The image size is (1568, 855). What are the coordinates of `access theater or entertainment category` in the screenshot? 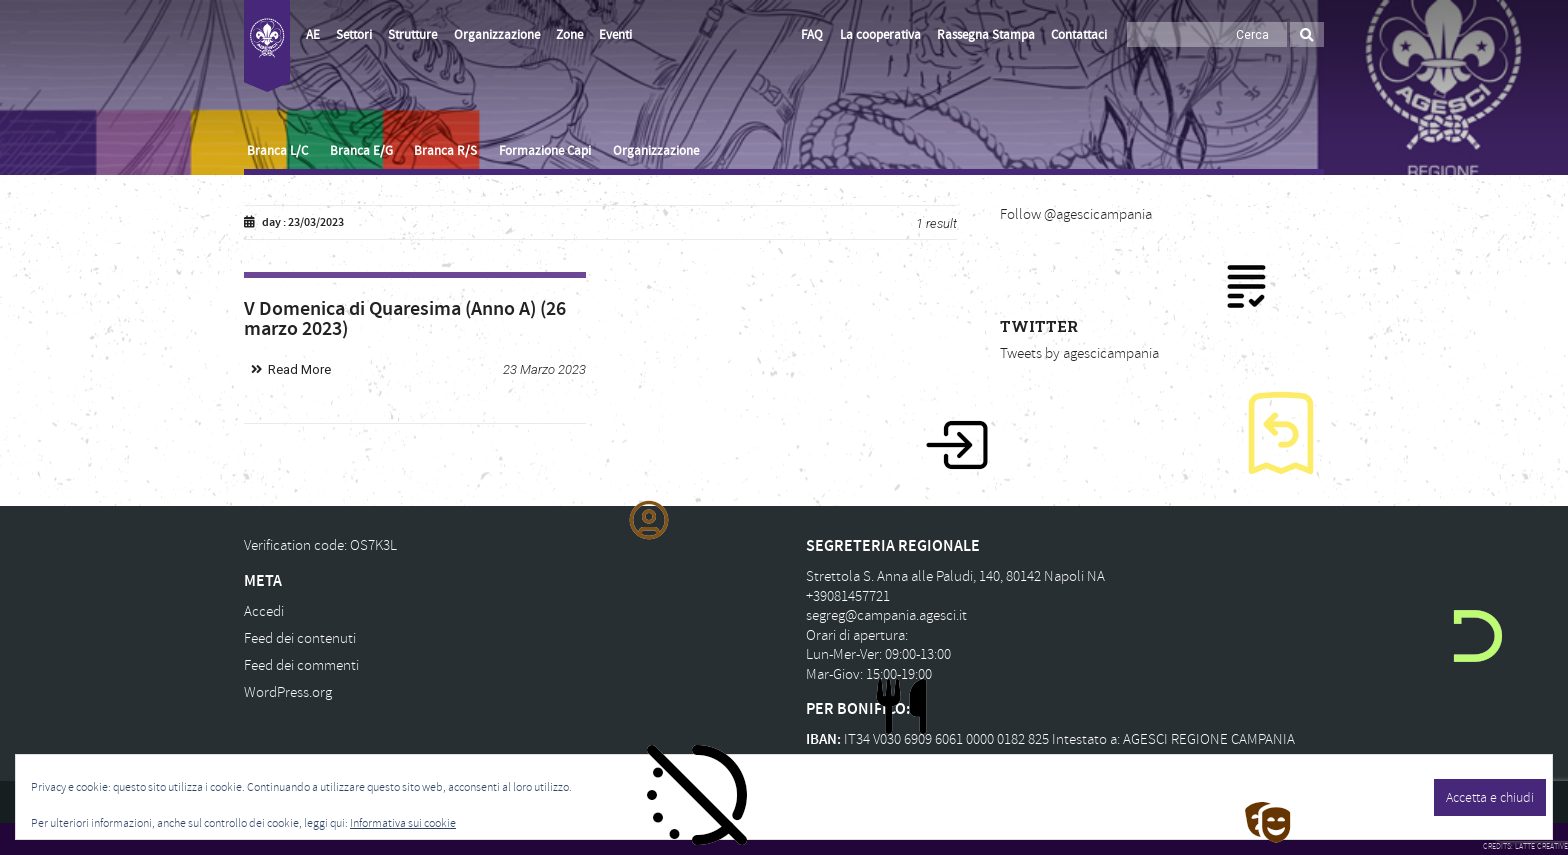 It's located at (1268, 822).